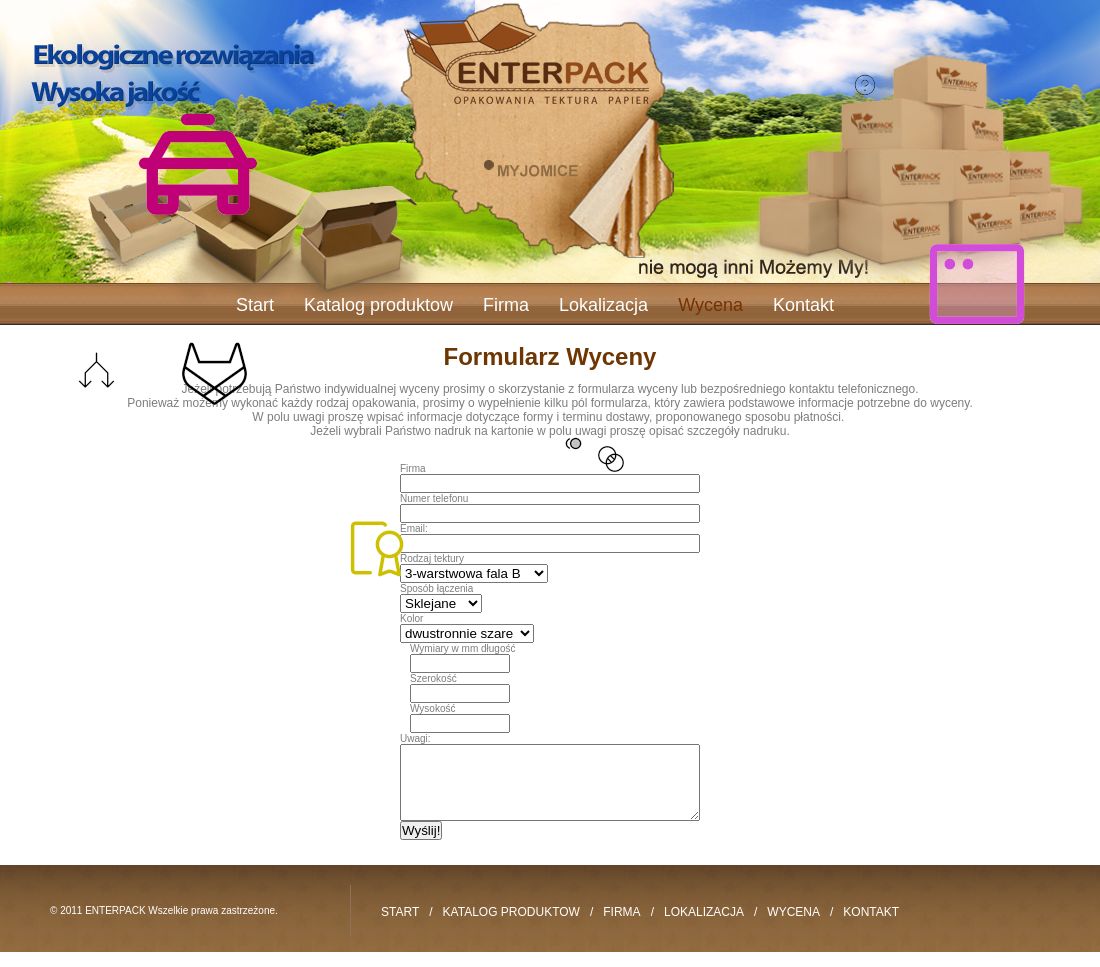 This screenshot has height=967, width=1100. Describe the element at coordinates (573, 443) in the screenshot. I see `access toll or payment information` at that location.